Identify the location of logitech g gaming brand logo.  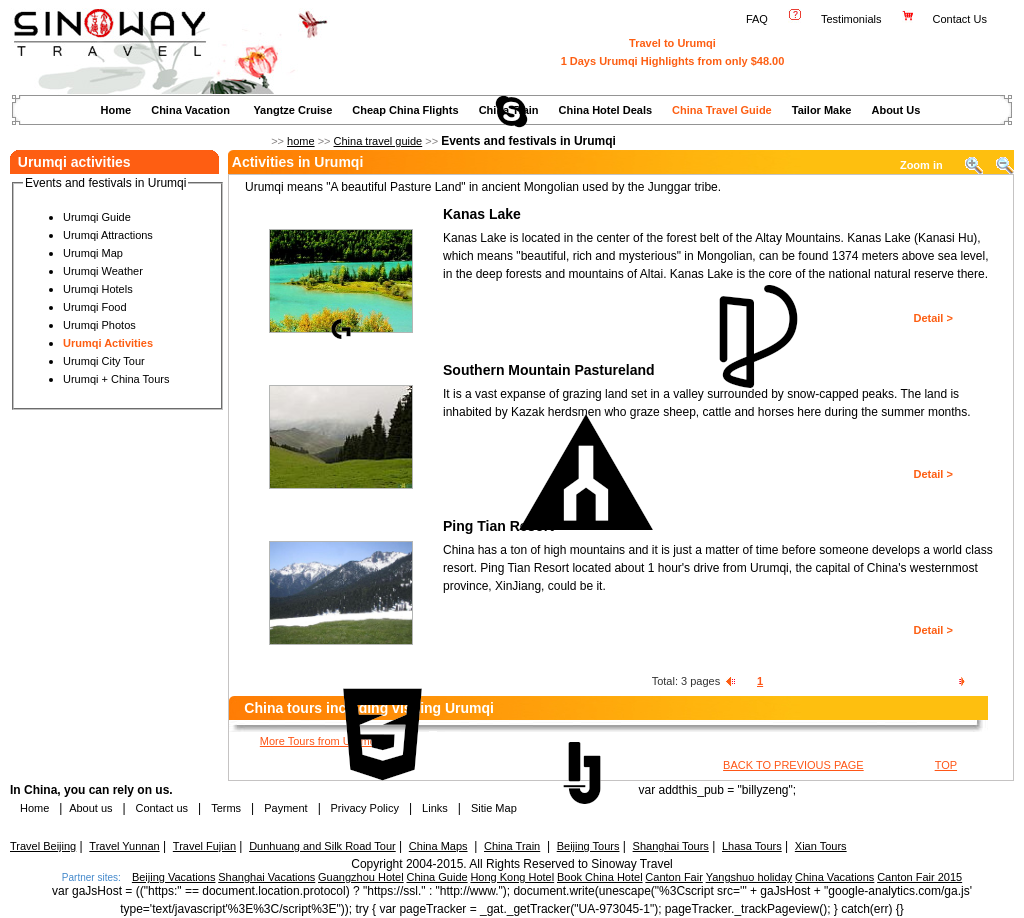
(341, 329).